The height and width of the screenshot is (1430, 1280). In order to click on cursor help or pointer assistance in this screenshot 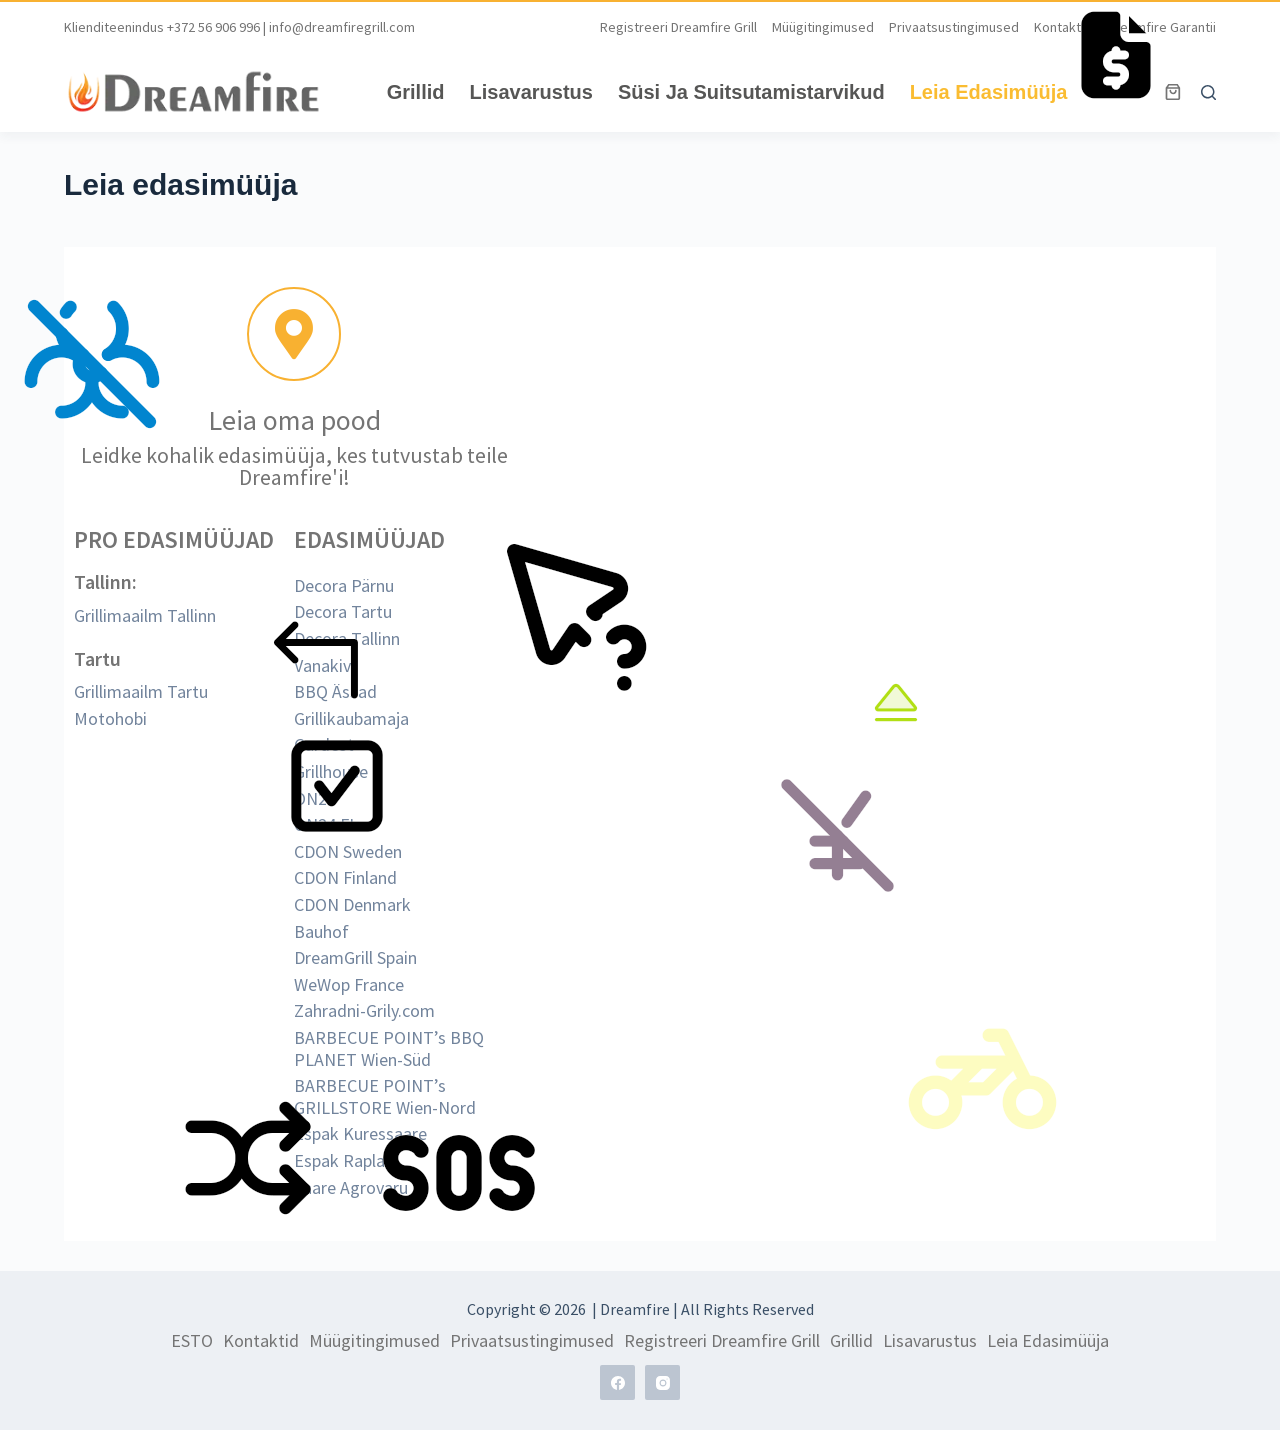, I will do `click(573, 610)`.